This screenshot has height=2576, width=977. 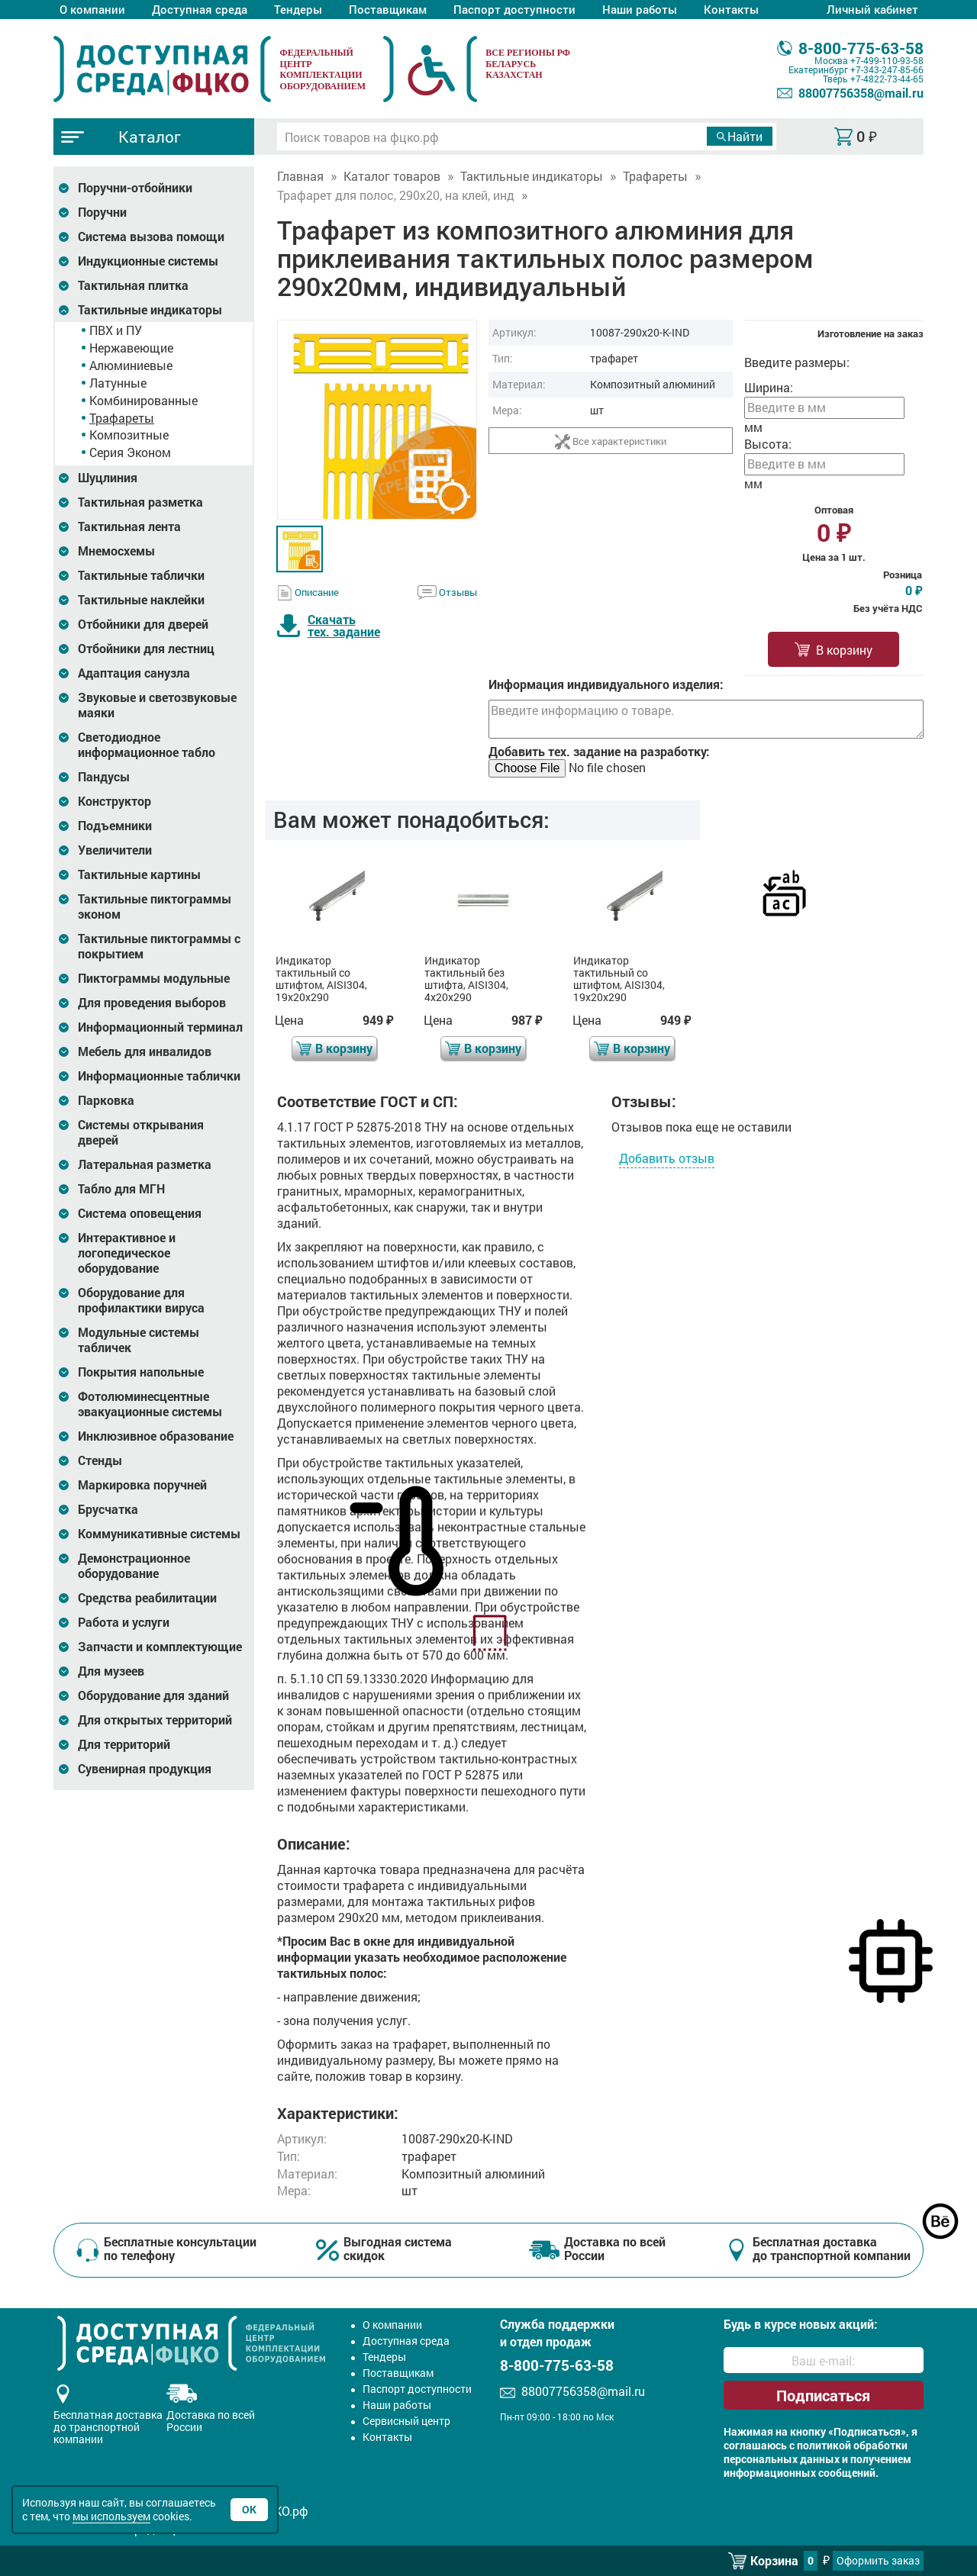 I want to click on visit Behance profile, so click(x=940, y=2221).